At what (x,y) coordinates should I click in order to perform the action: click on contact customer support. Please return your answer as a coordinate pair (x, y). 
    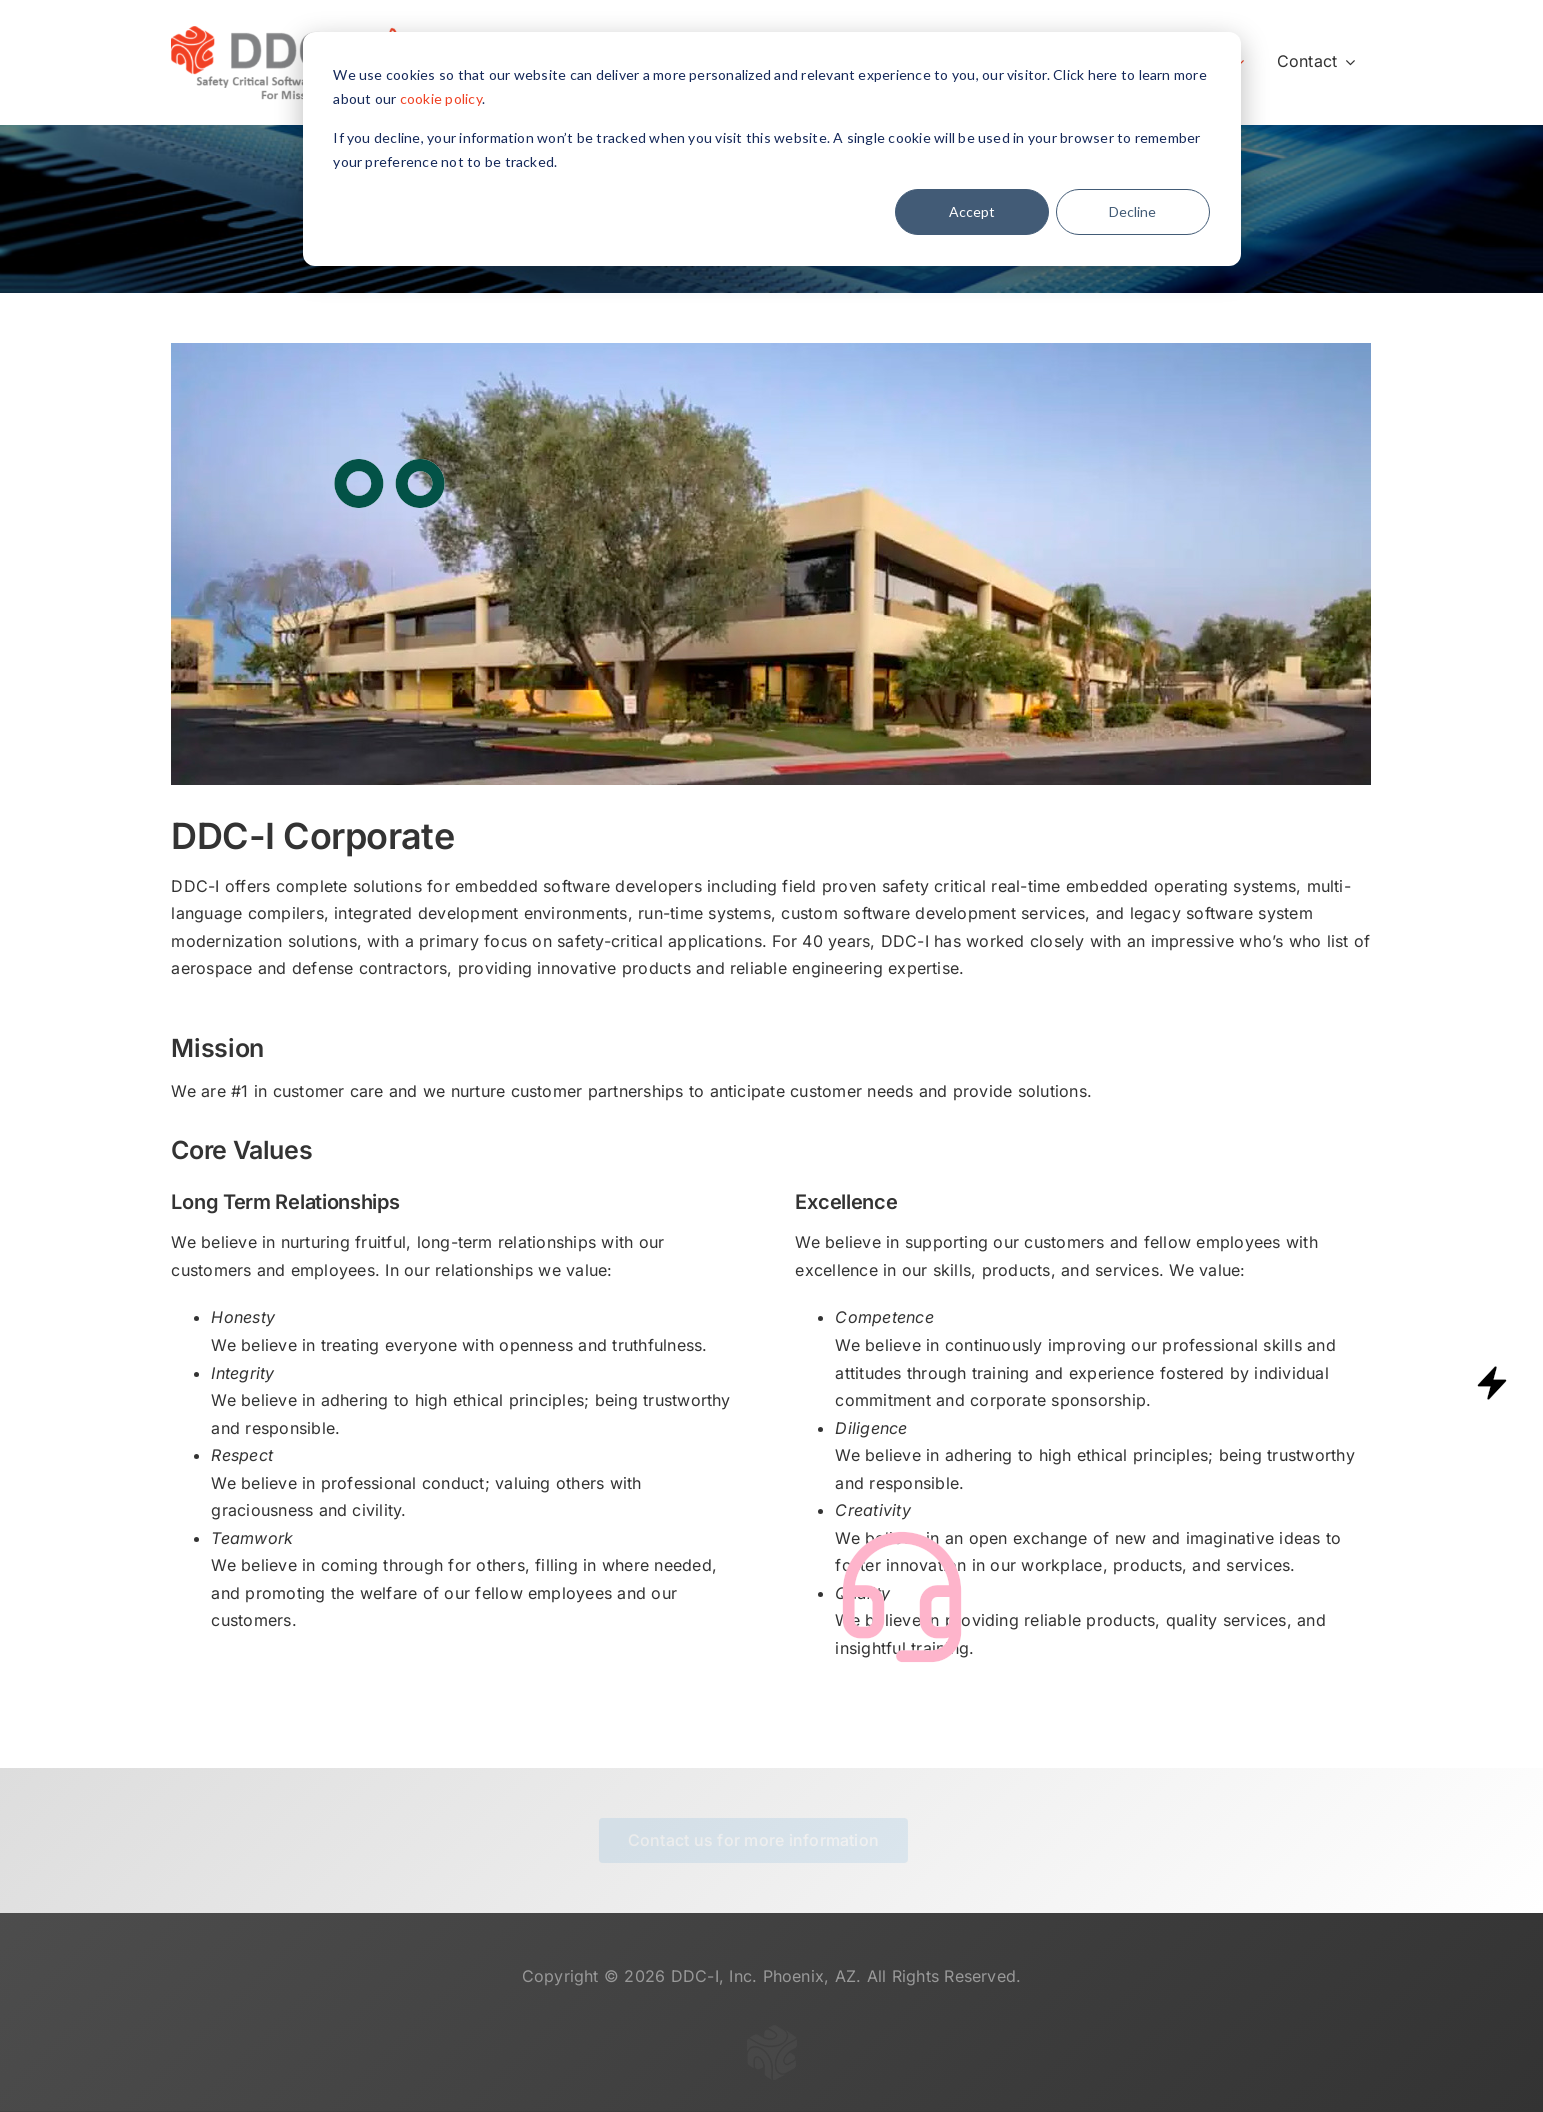
    Looking at the image, I should click on (902, 1597).